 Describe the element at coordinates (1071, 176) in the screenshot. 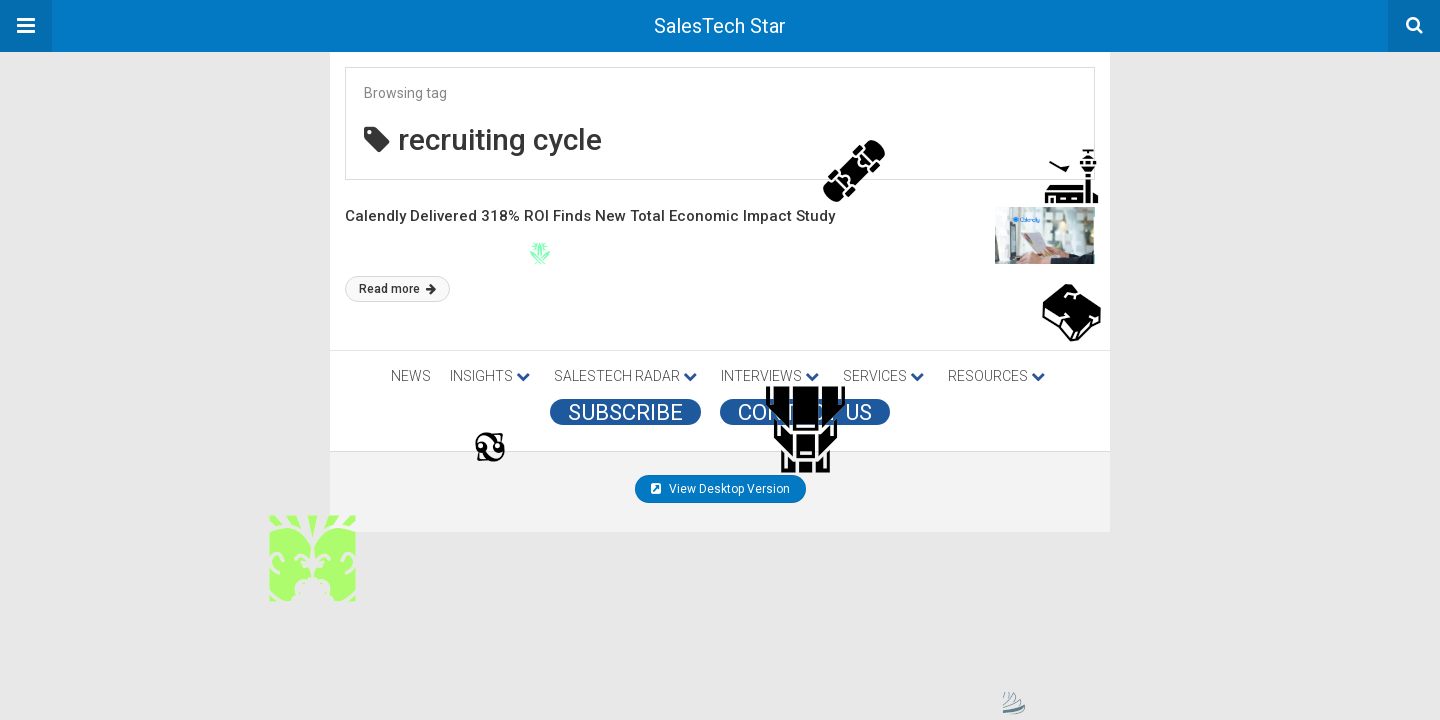

I see `access airport or flight management features` at that location.